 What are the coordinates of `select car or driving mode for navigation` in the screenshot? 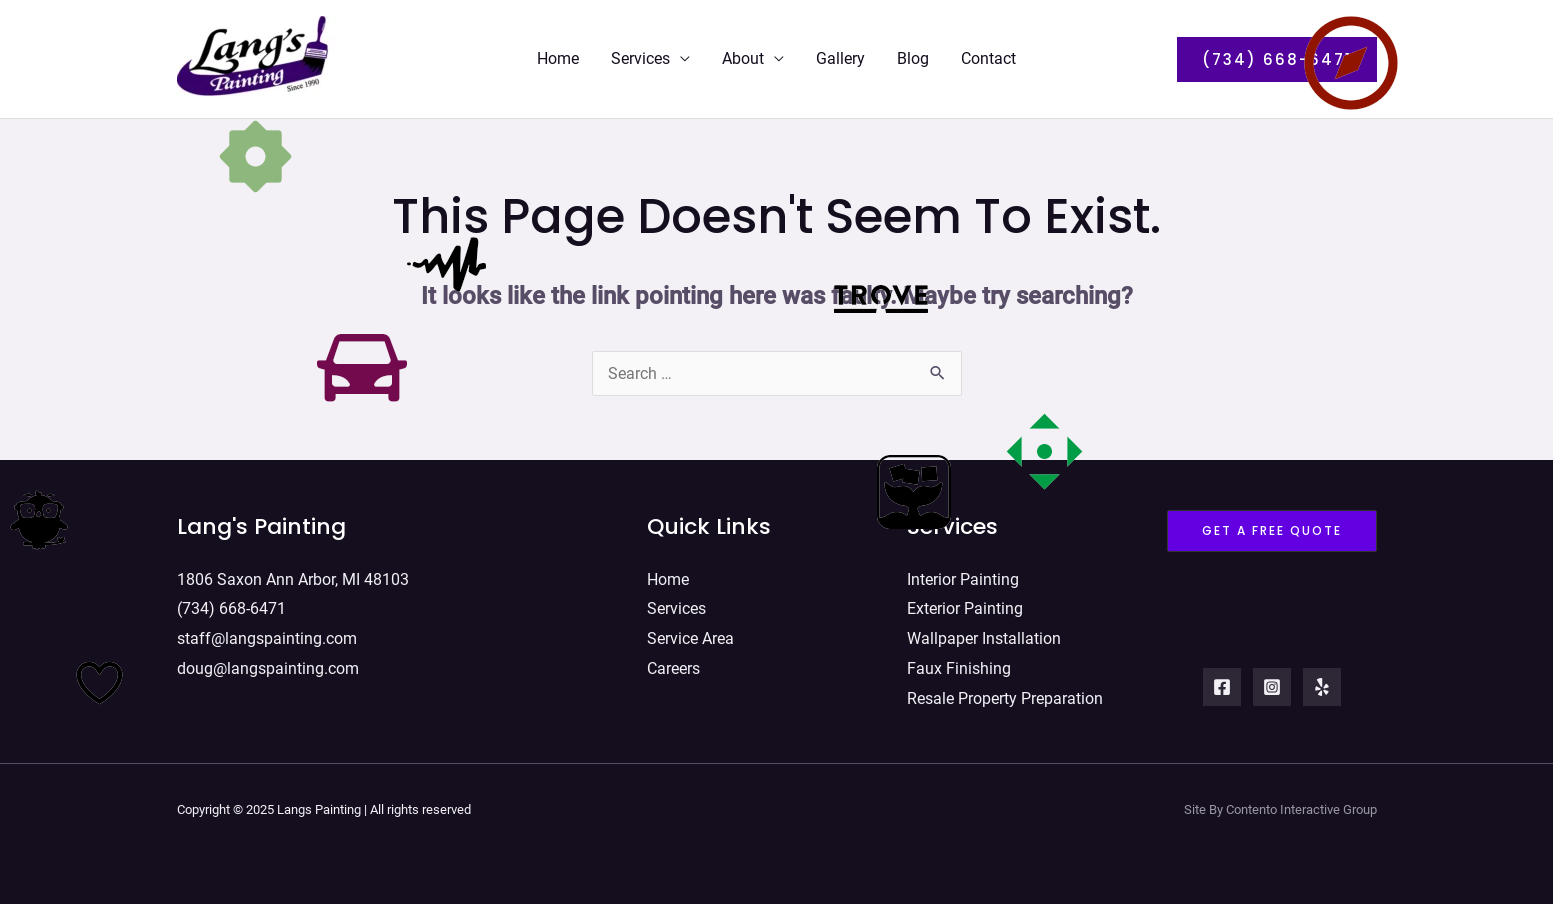 It's located at (362, 364).